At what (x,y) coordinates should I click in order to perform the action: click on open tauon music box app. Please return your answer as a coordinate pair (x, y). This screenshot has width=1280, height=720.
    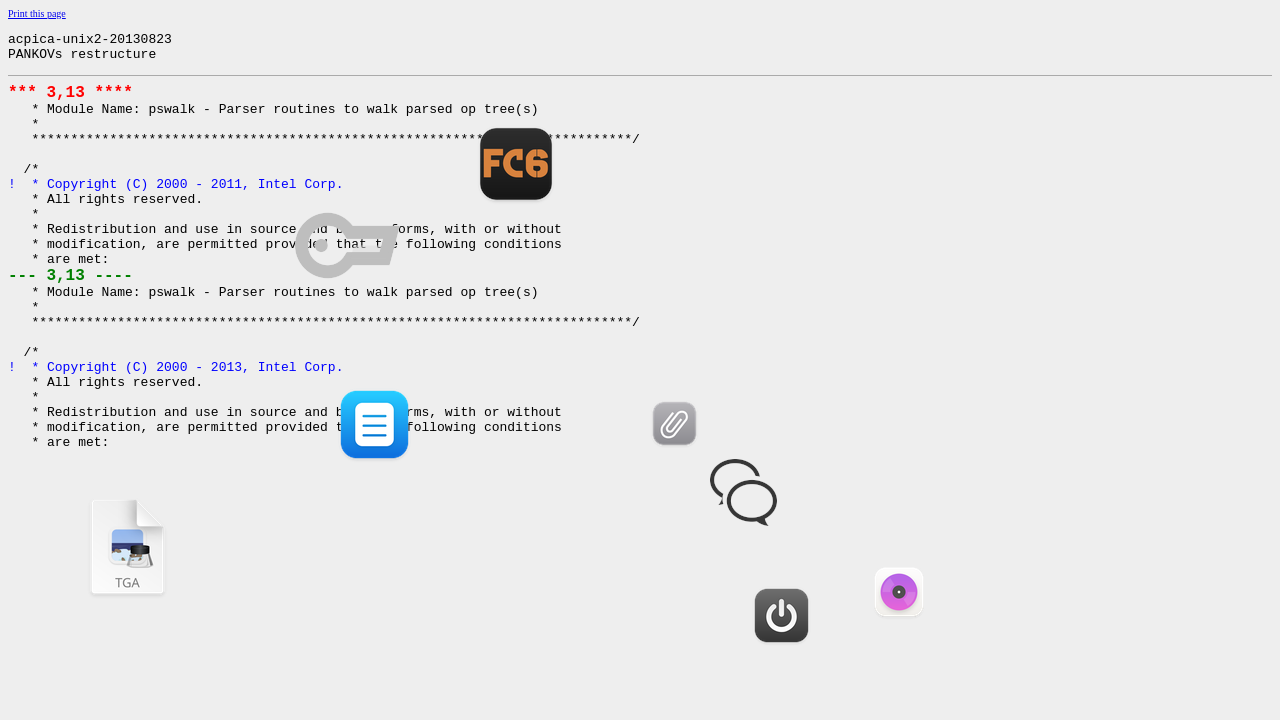
    Looking at the image, I should click on (899, 592).